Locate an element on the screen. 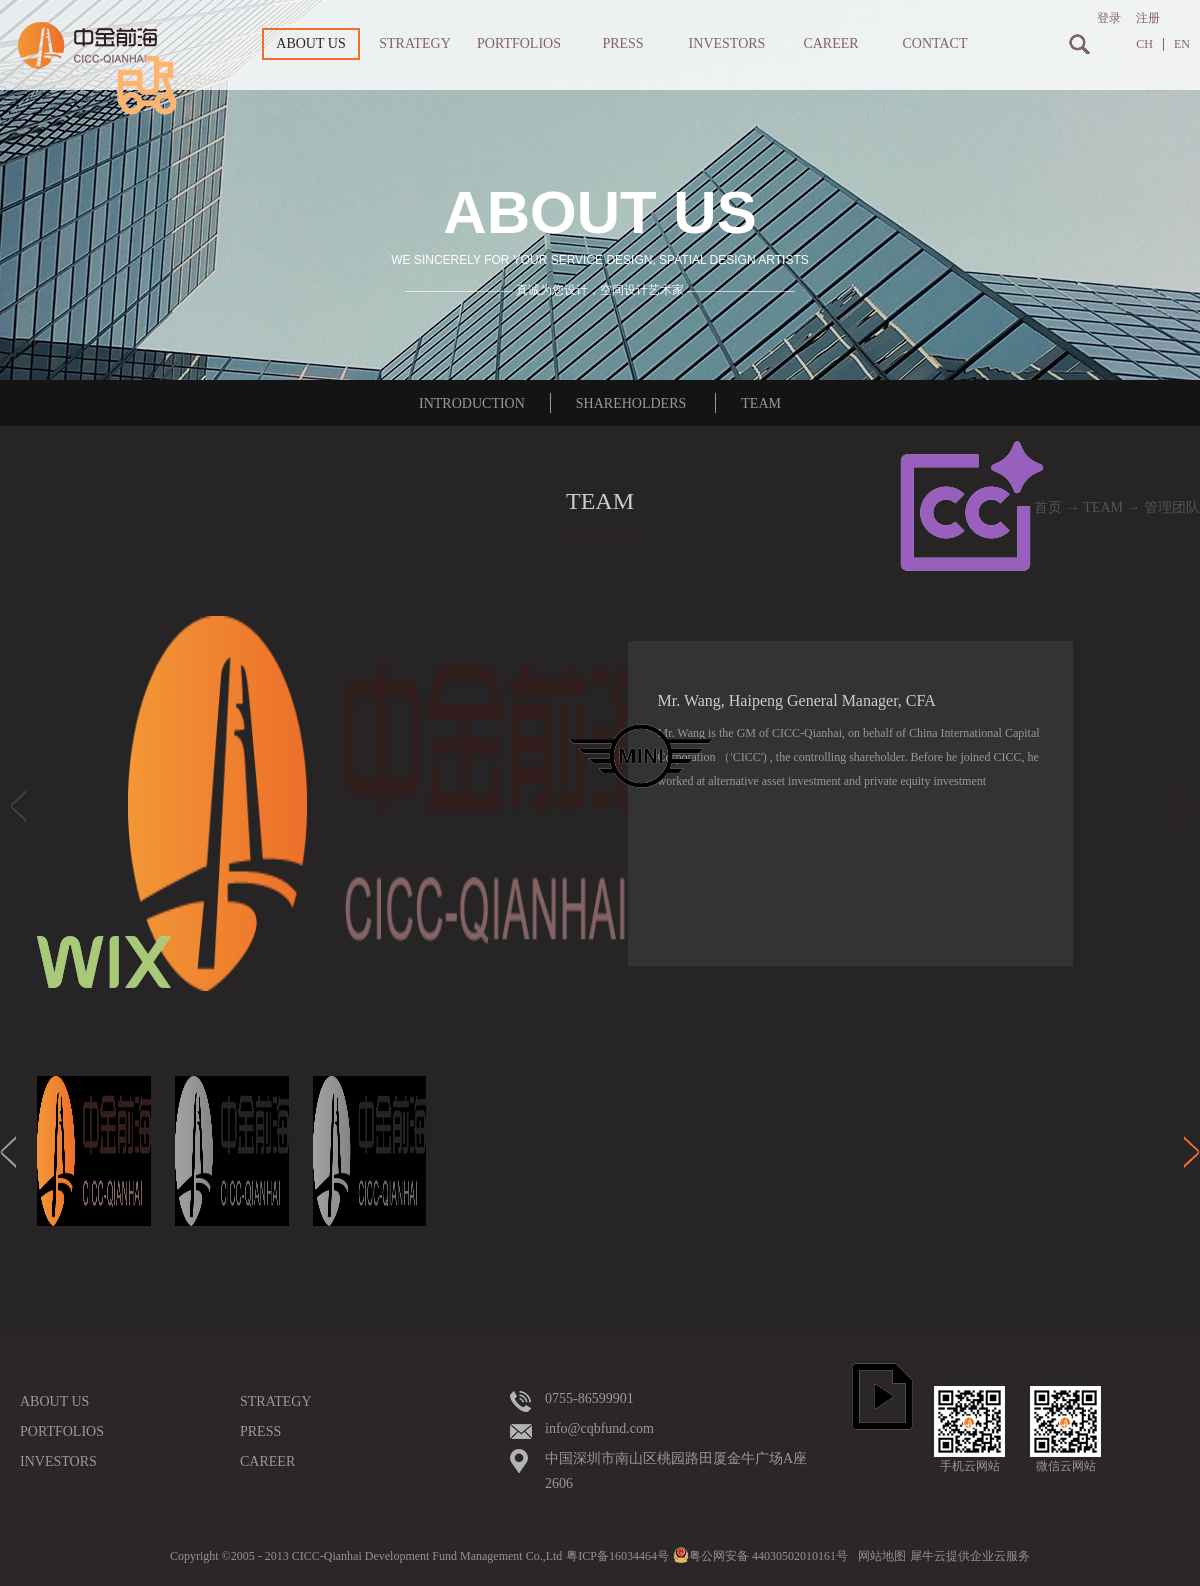  enable AI-powered closed captions is located at coordinates (965, 512).